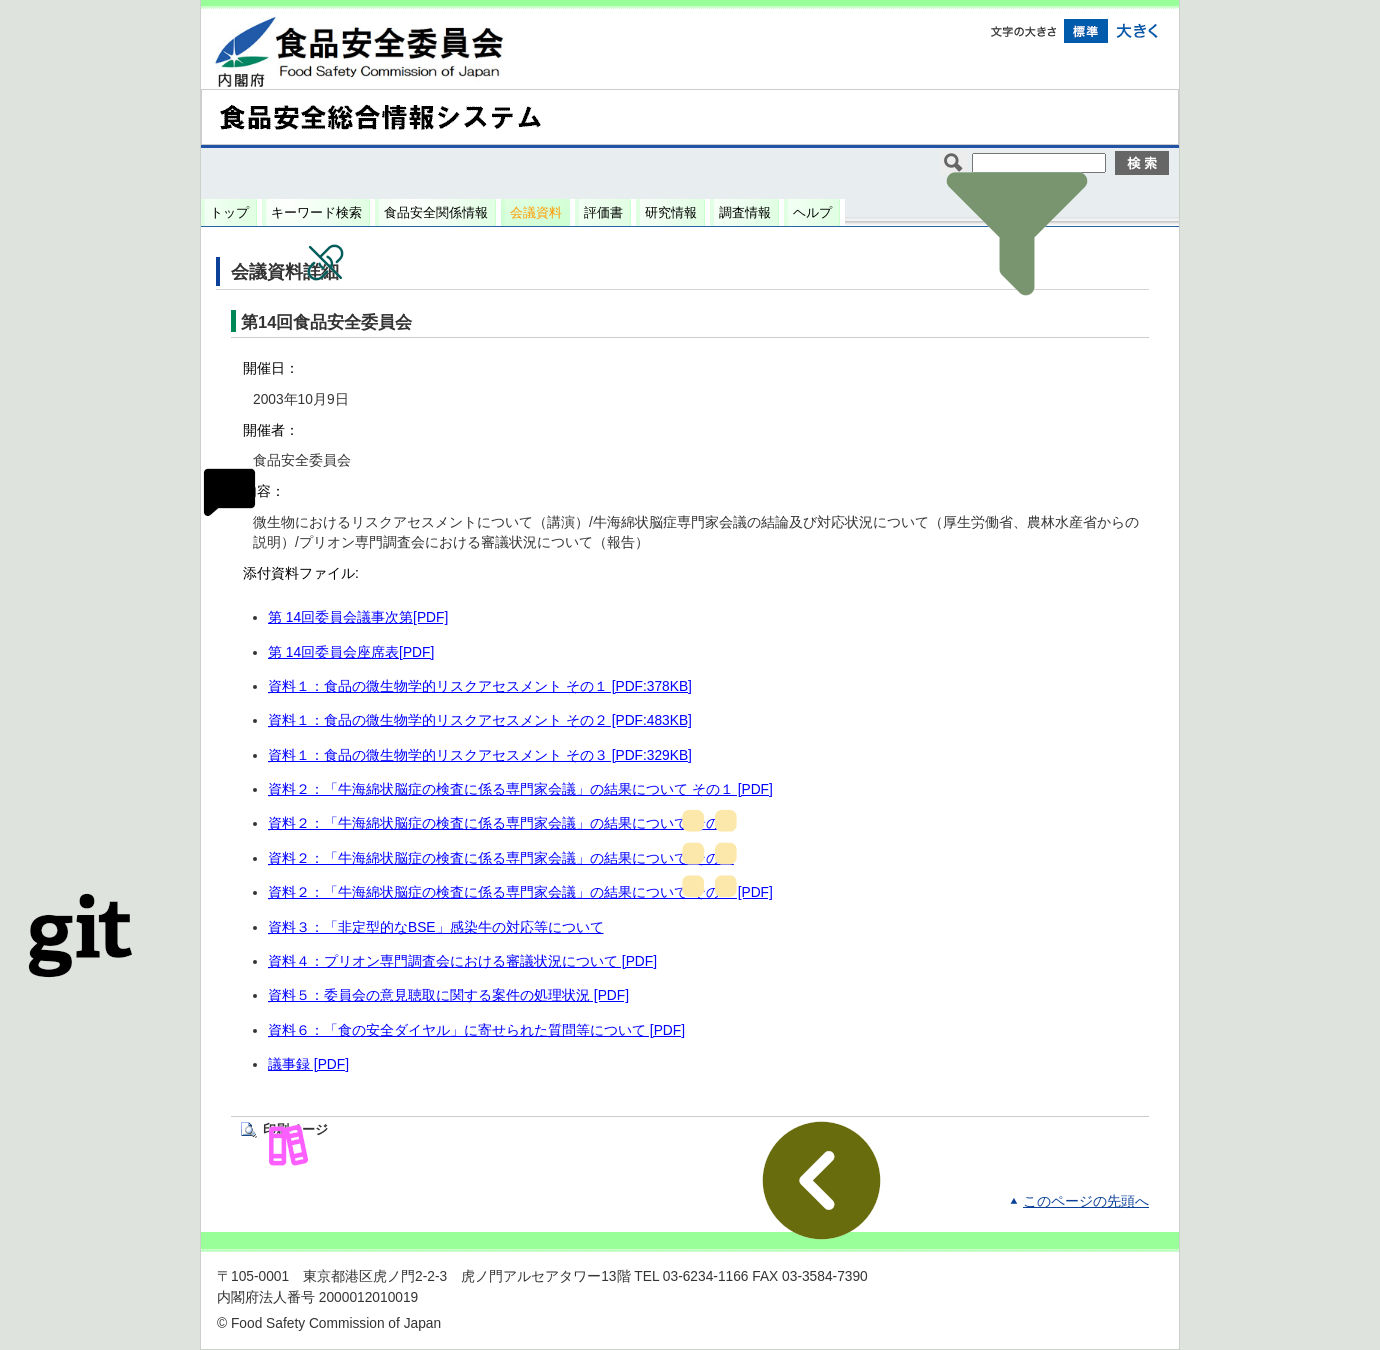 The width and height of the screenshot is (1380, 1350). I want to click on drag to reorder items vertically, so click(709, 853).